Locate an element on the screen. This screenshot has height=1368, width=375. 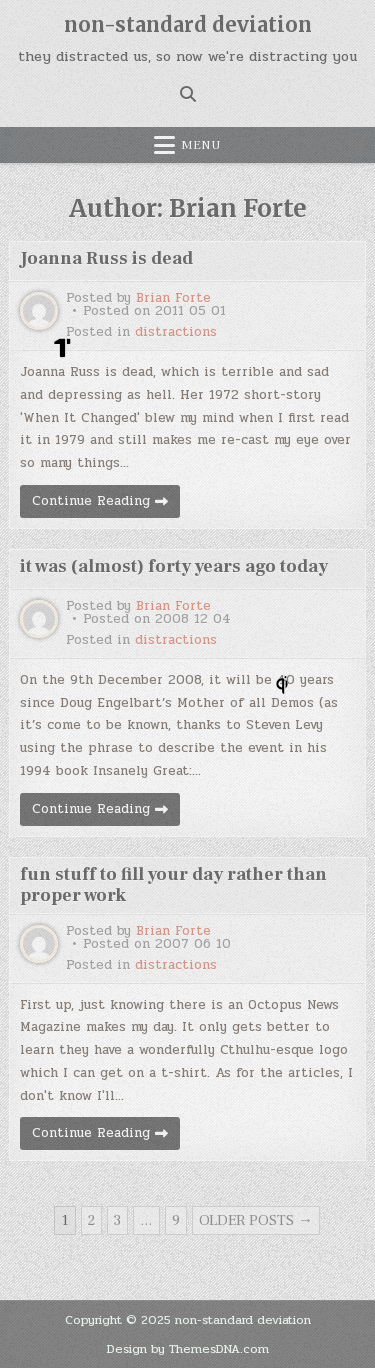
indicates qi wireless charging capability is located at coordinates (282, 685).